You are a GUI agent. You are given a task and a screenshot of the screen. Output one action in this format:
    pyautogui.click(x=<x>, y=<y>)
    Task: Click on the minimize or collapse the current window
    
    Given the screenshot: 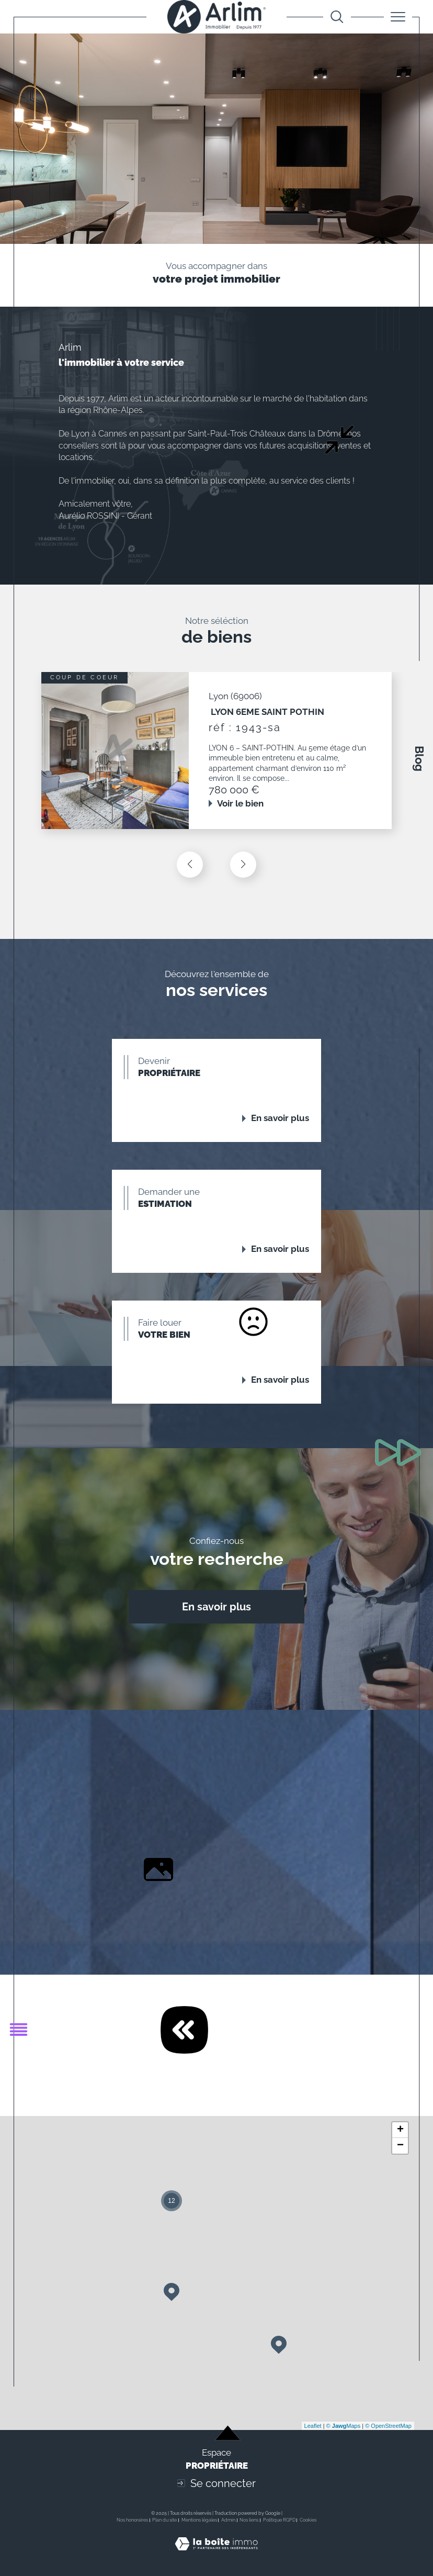 What is the action you would take?
    pyautogui.click(x=339, y=440)
    